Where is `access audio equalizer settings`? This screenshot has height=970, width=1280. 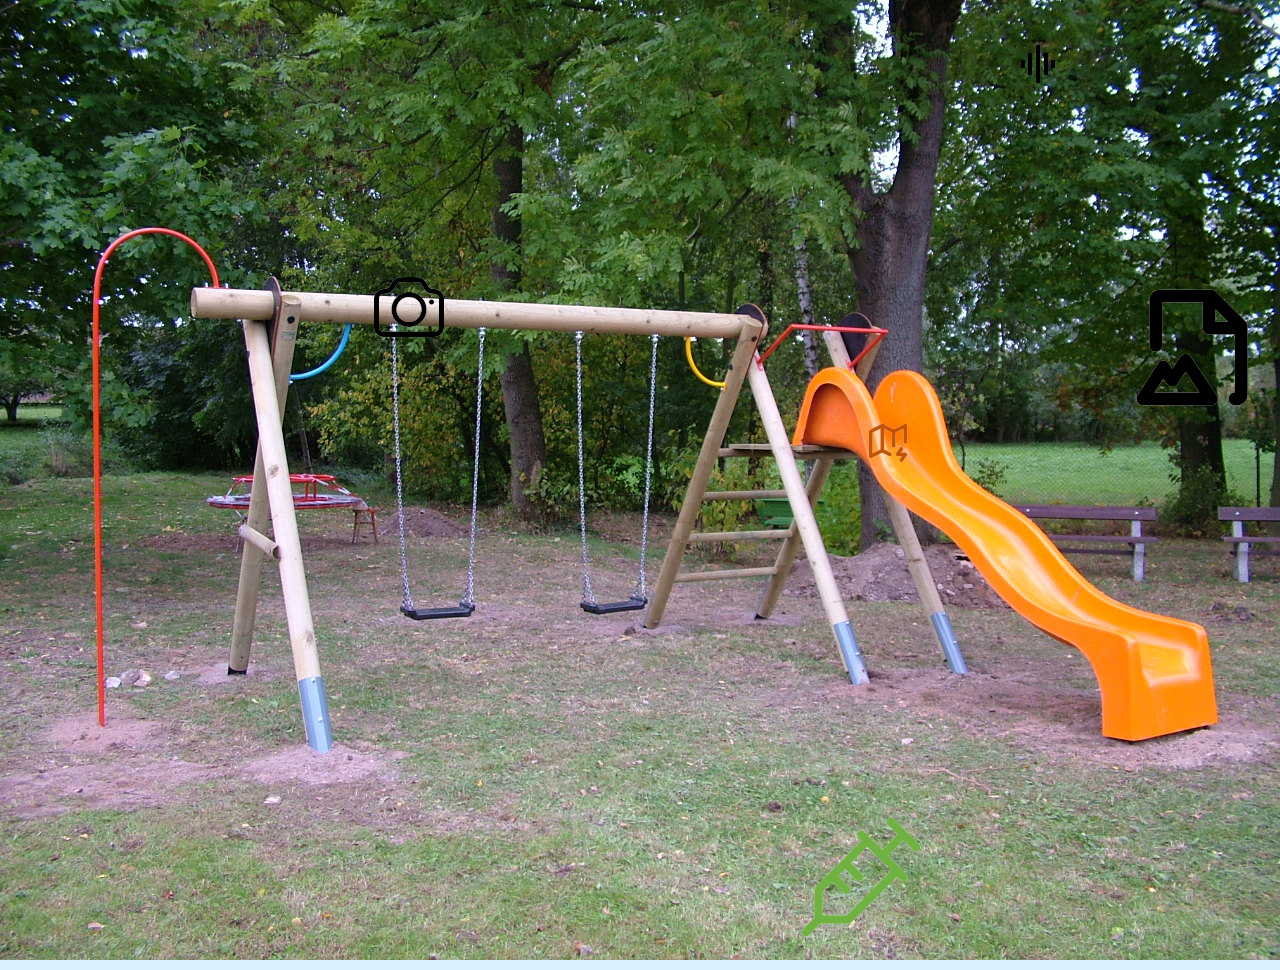 access audio equalizer settings is located at coordinates (1038, 64).